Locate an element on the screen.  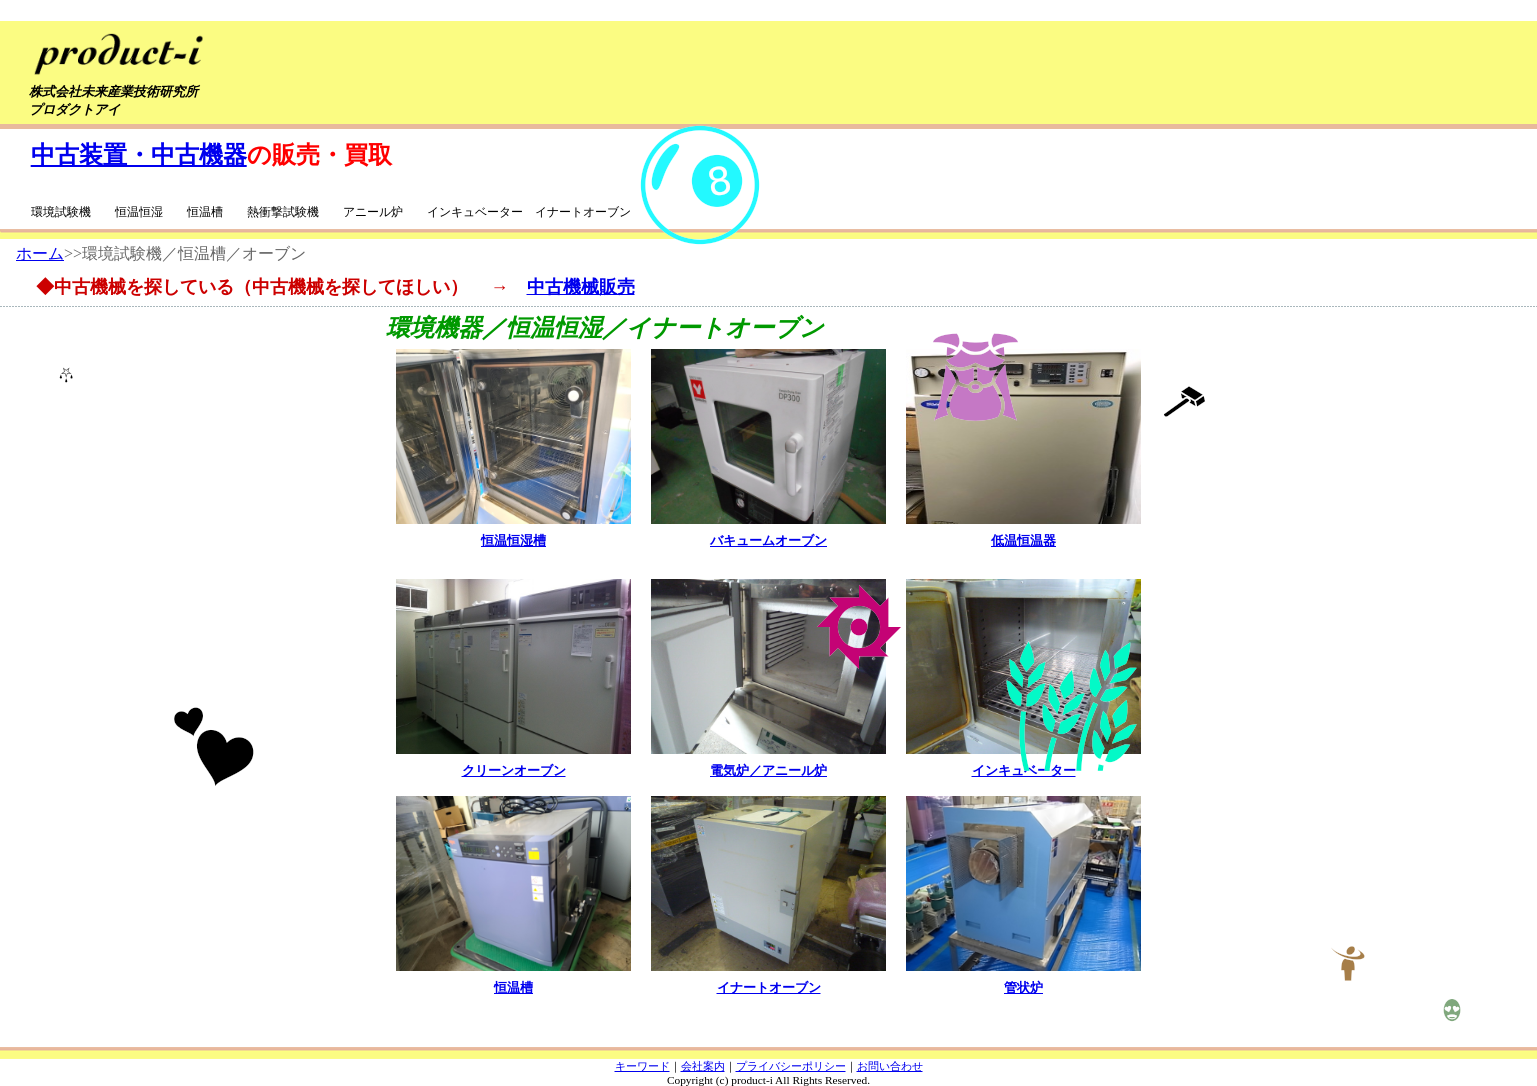
indicates a charm or affection bonus in gameplay is located at coordinates (214, 747).